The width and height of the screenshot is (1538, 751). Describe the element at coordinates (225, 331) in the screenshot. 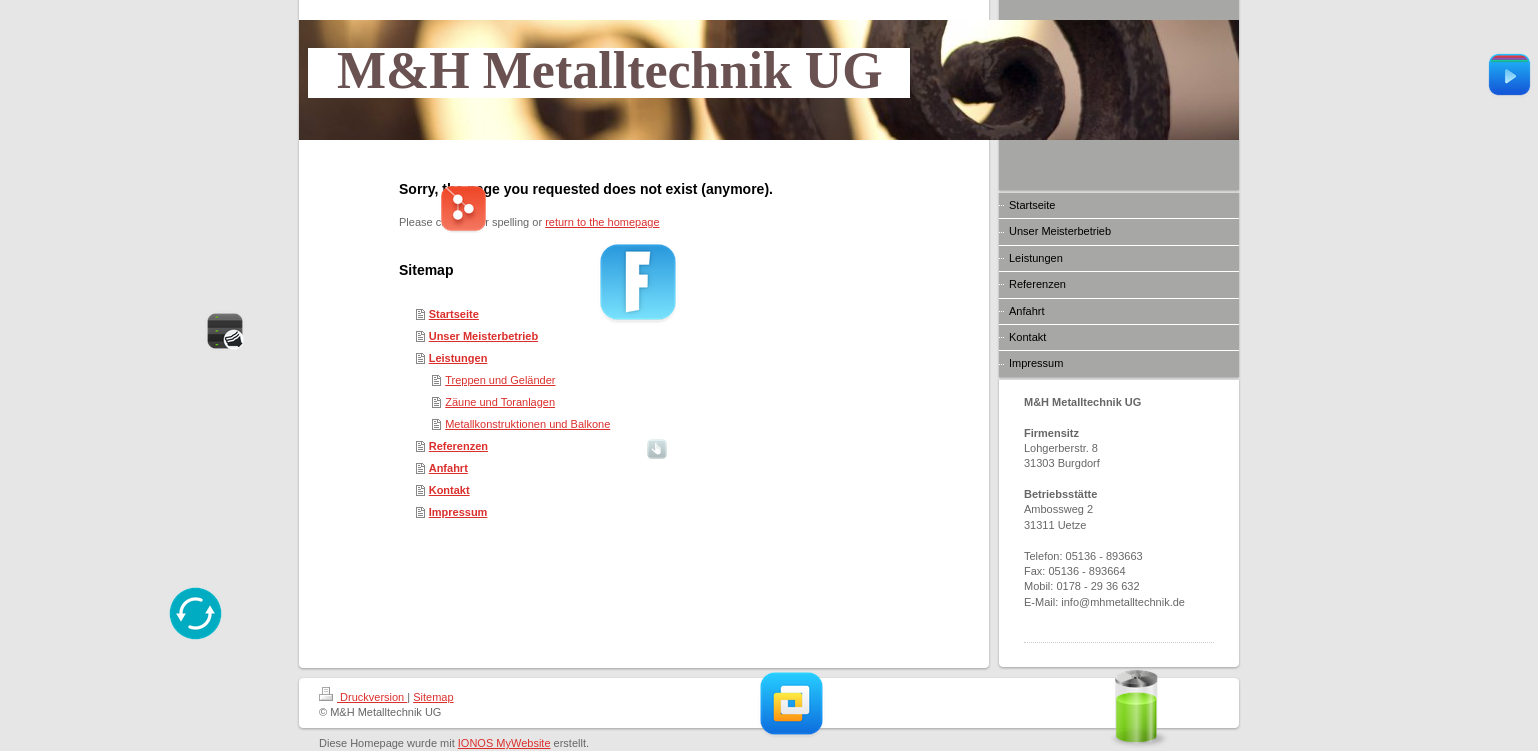

I see `configure kerberos authentication settings for network server` at that location.